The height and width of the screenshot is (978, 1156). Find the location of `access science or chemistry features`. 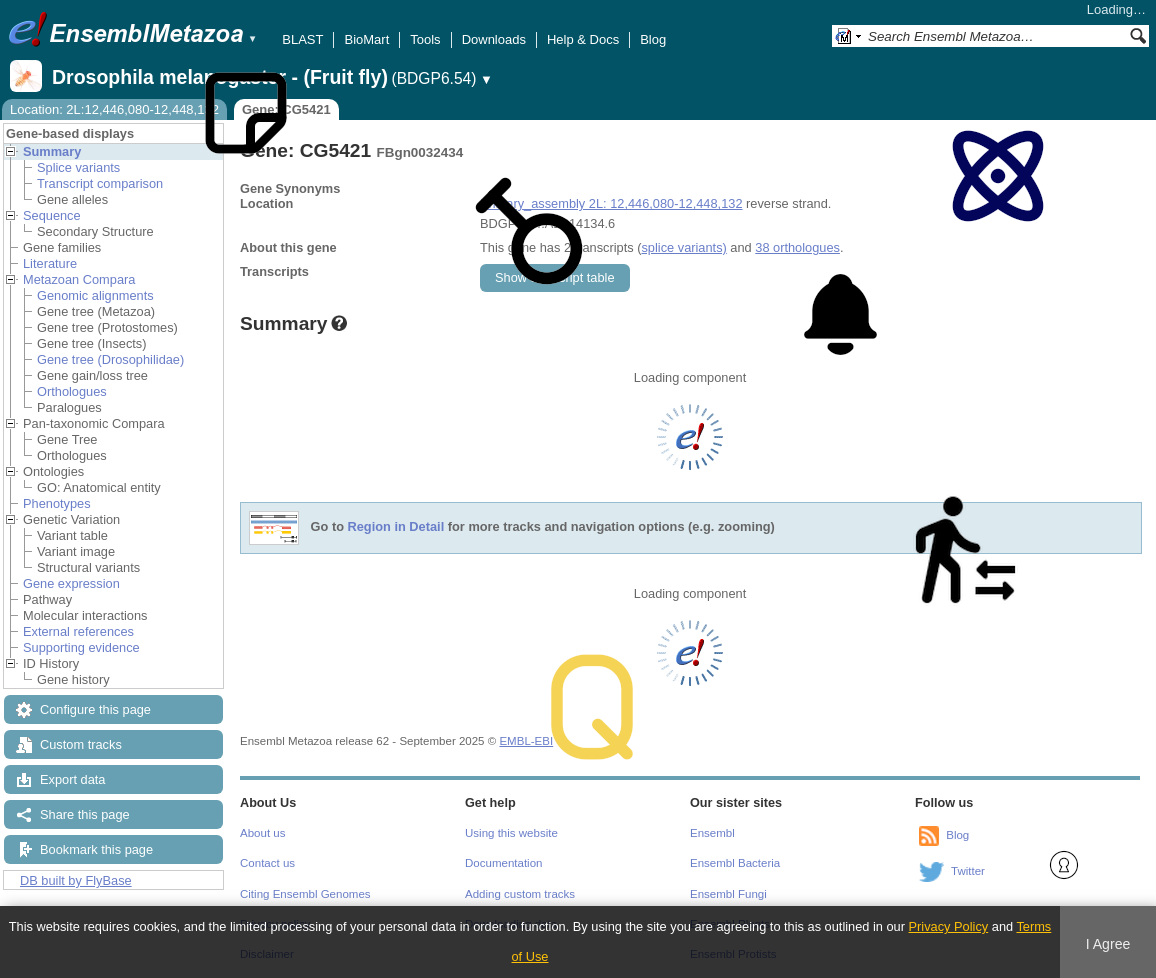

access science or chemistry features is located at coordinates (998, 176).